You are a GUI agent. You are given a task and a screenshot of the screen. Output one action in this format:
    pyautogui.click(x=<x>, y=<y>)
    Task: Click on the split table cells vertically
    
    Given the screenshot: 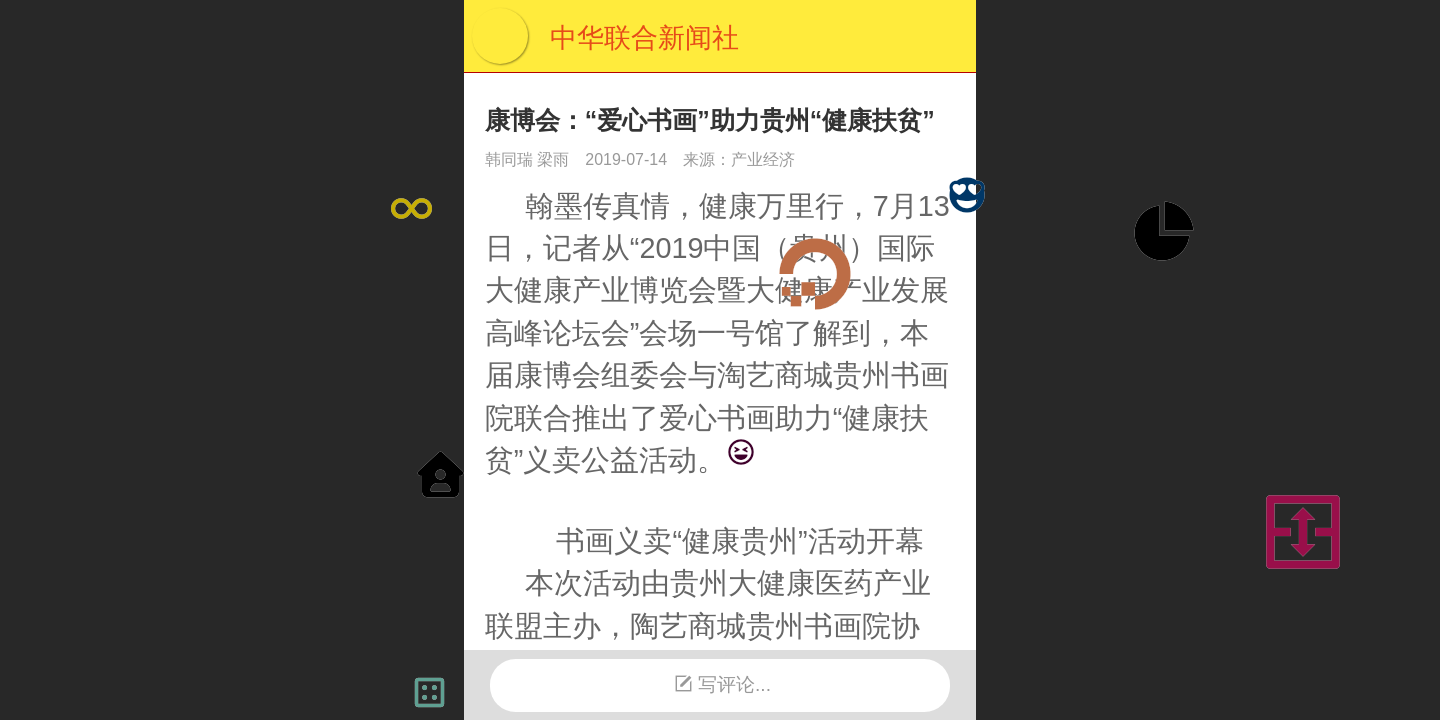 What is the action you would take?
    pyautogui.click(x=1303, y=532)
    